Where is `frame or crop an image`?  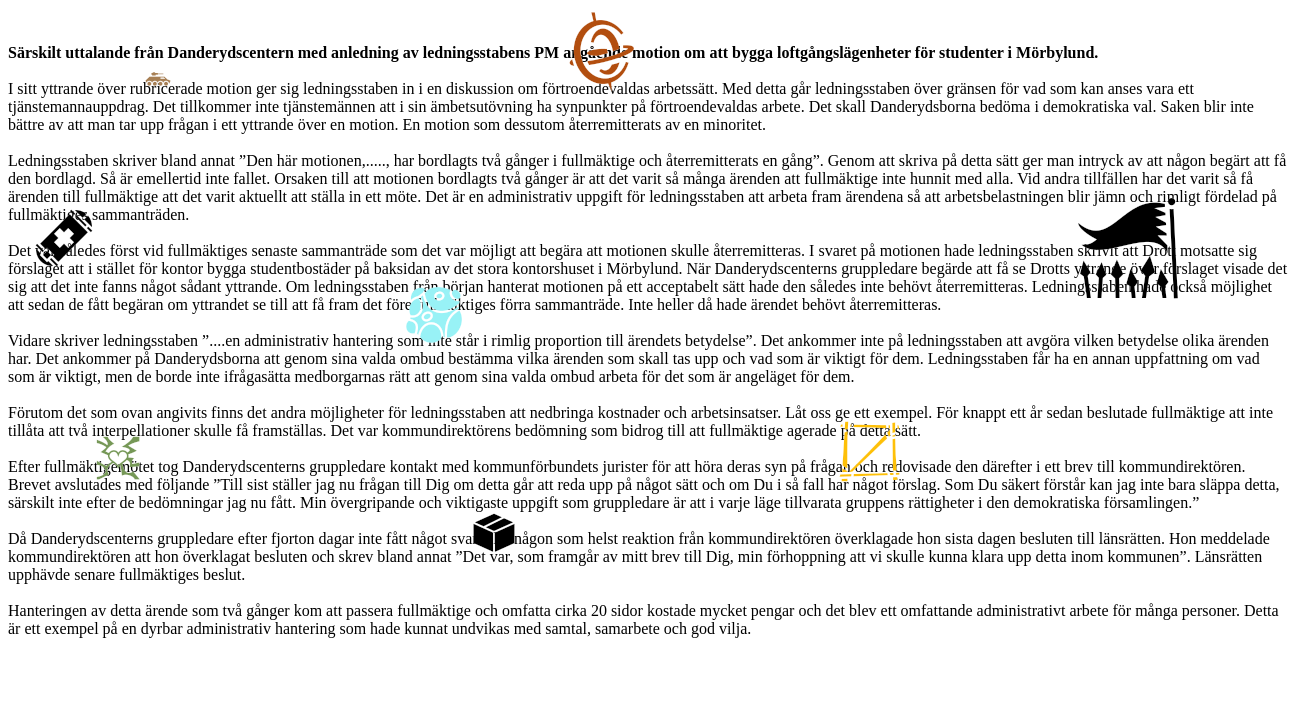
frame or crop an image is located at coordinates (869, 451).